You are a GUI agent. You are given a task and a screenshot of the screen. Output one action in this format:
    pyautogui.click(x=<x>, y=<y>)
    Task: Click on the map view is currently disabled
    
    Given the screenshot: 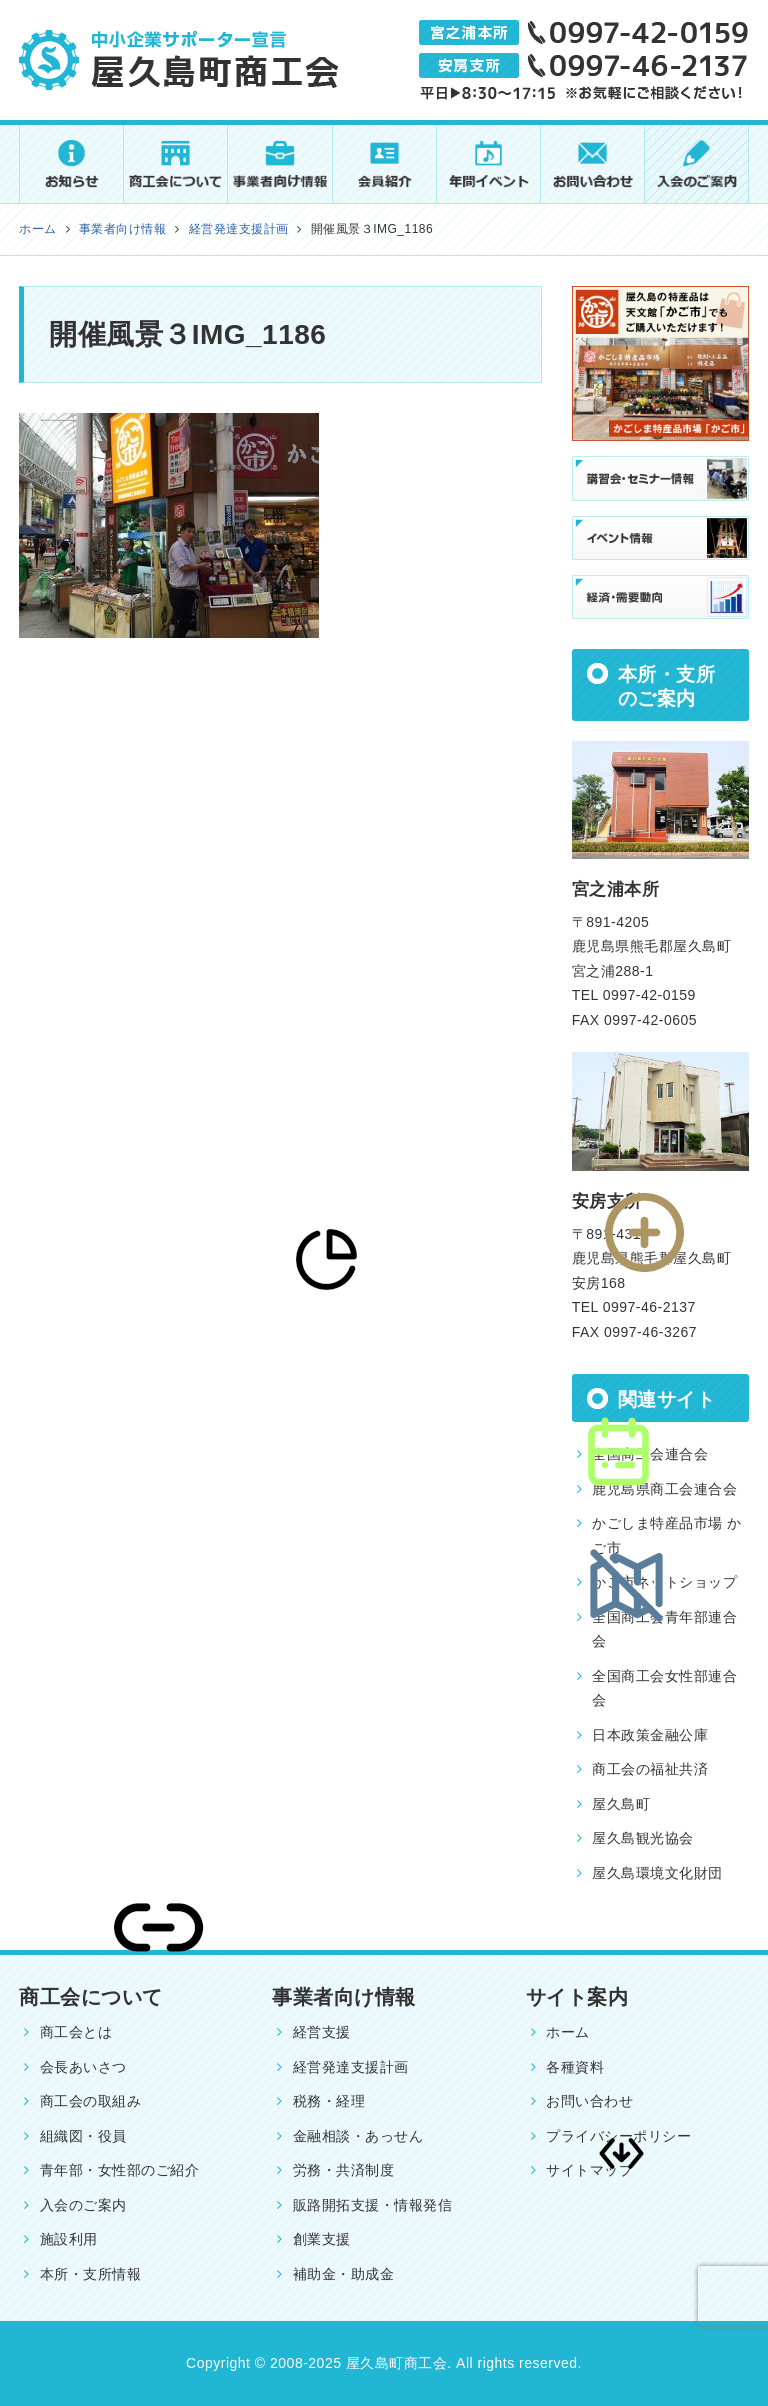 What is the action you would take?
    pyautogui.click(x=626, y=1585)
    